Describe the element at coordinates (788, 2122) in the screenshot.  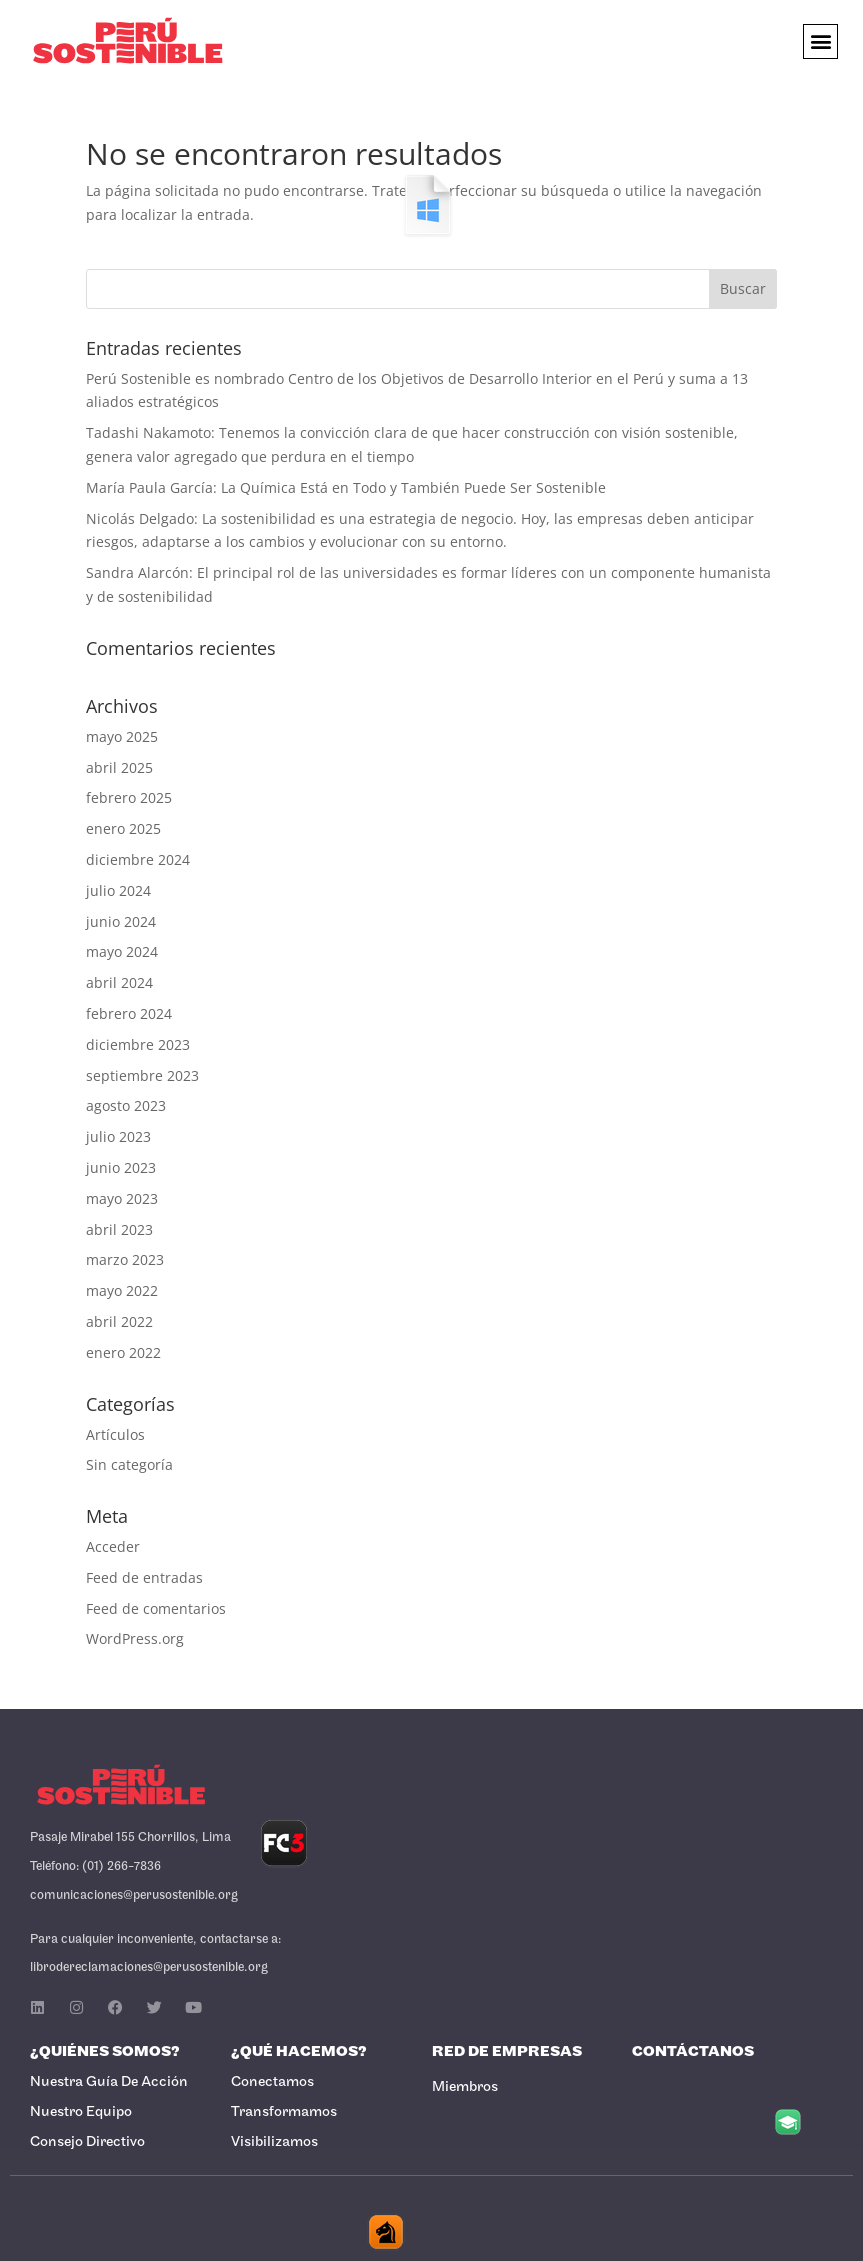
I see `open education or learning apps` at that location.